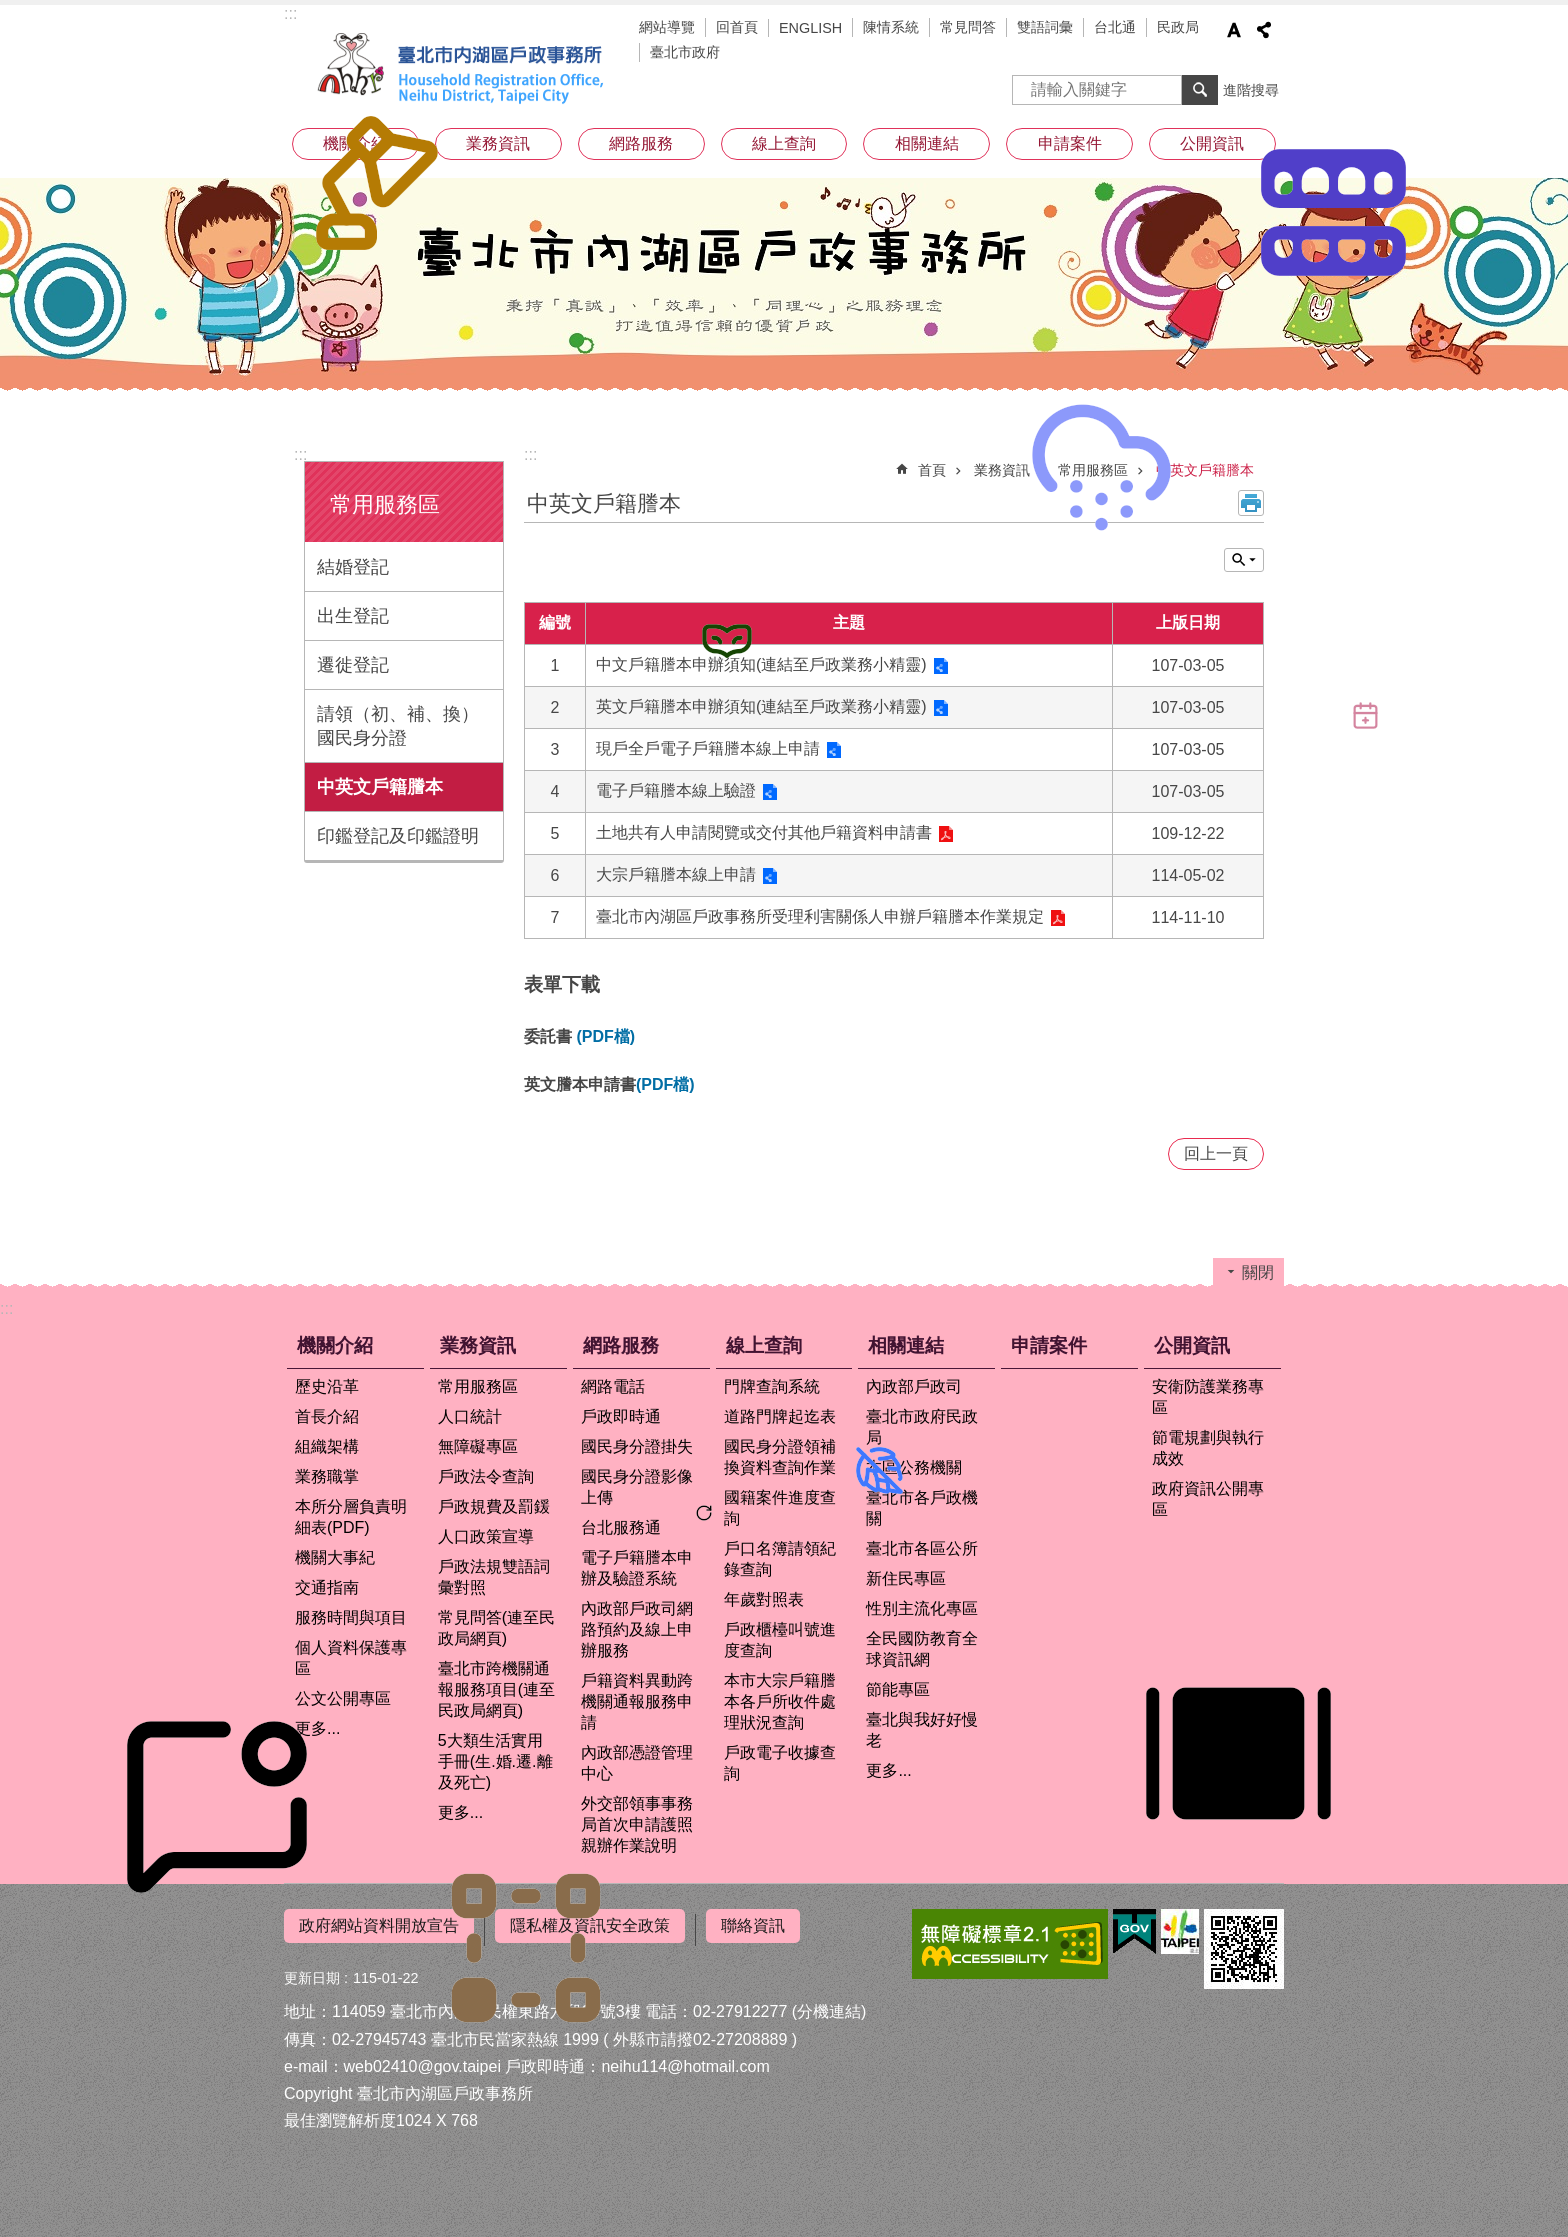 The height and width of the screenshot is (2237, 1568). I want to click on enable incognito or private browsing mode, so click(727, 640).